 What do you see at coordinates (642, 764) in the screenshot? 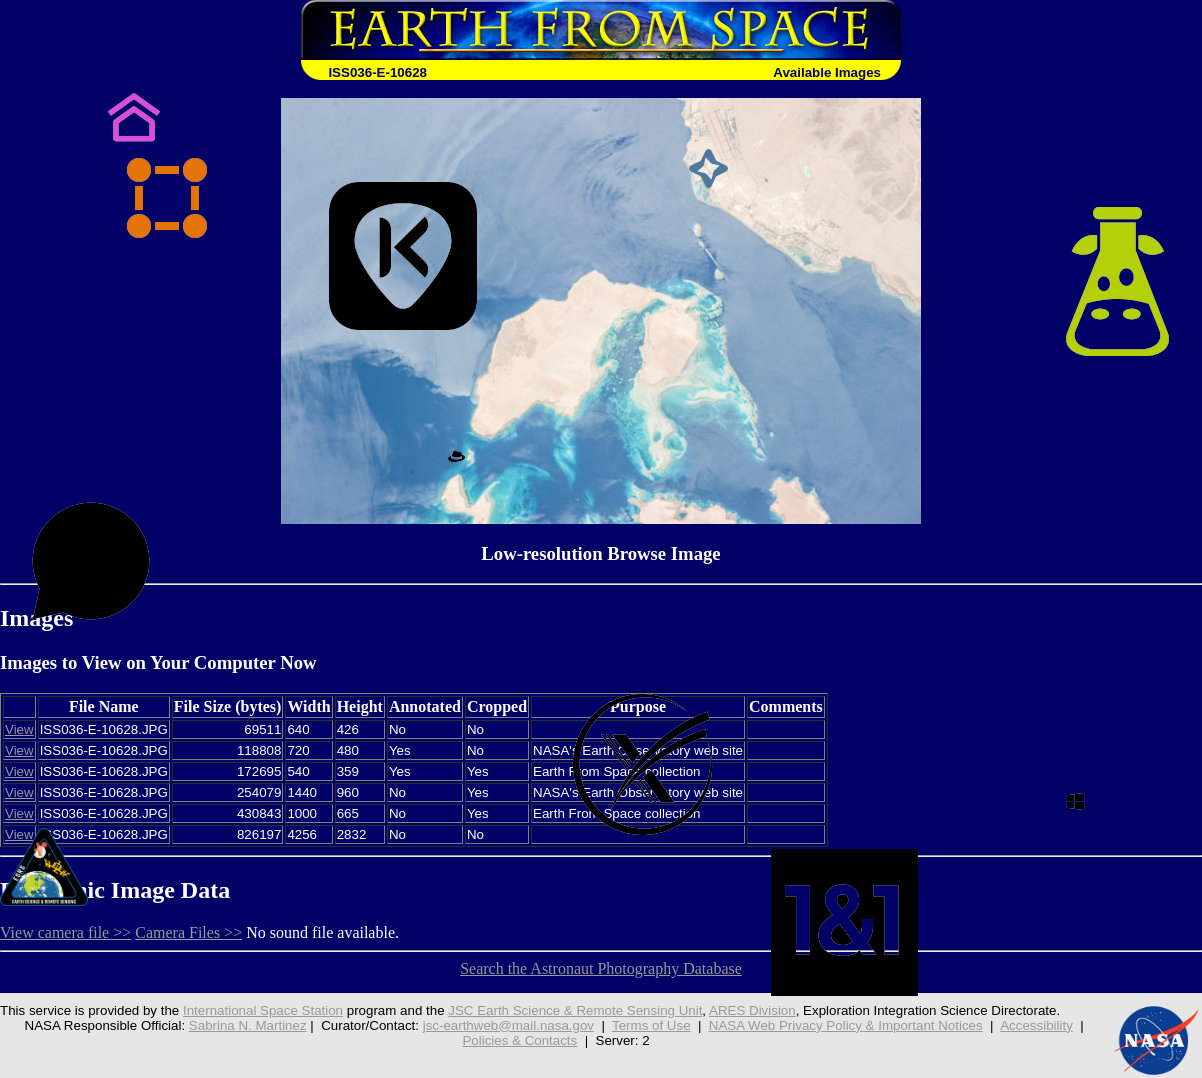
I see `vexxhost cloud hosting service logo` at bounding box center [642, 764].